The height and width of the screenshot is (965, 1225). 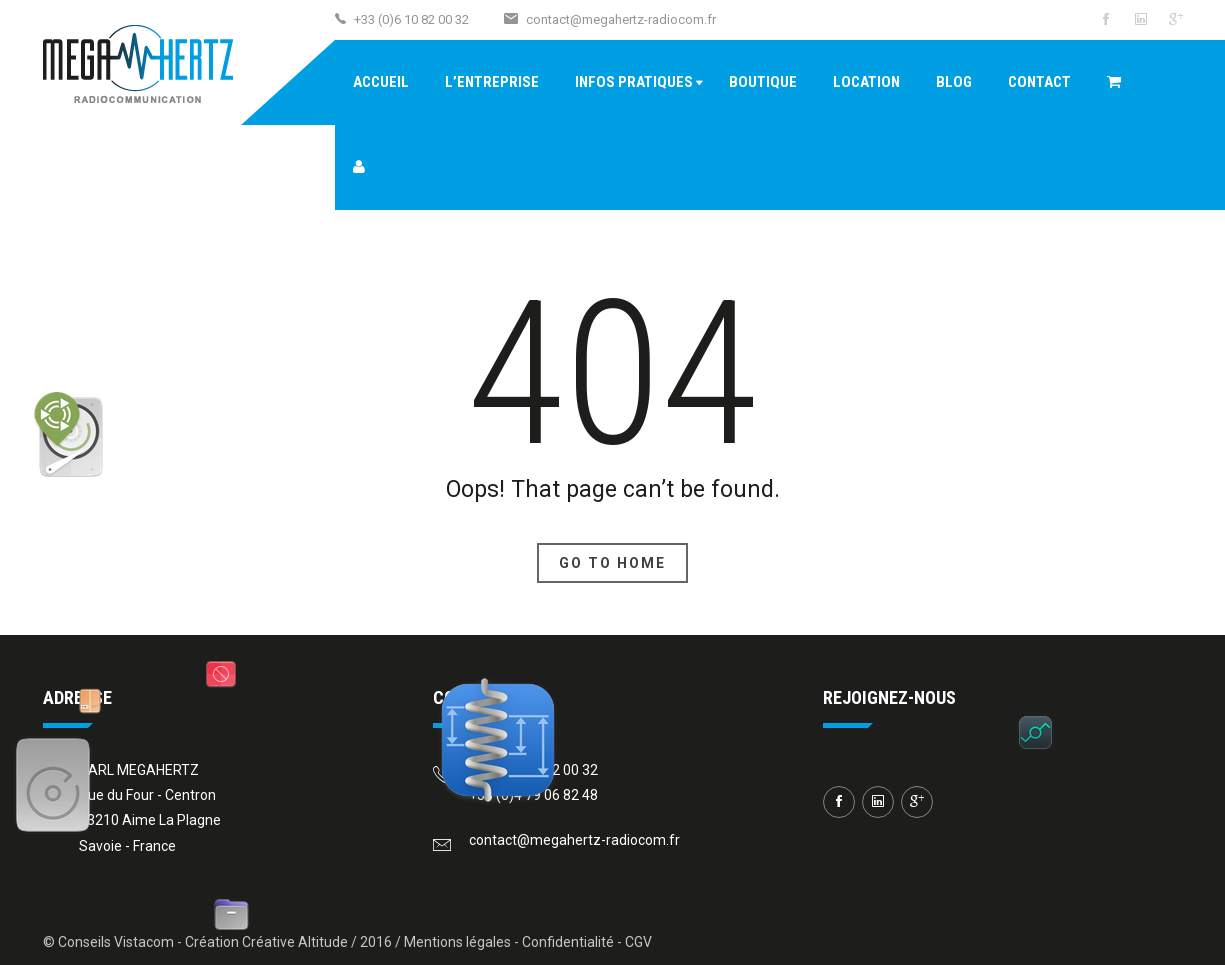 I want to click on open gnome layout switcher settings, so click(x=1035, y=732).